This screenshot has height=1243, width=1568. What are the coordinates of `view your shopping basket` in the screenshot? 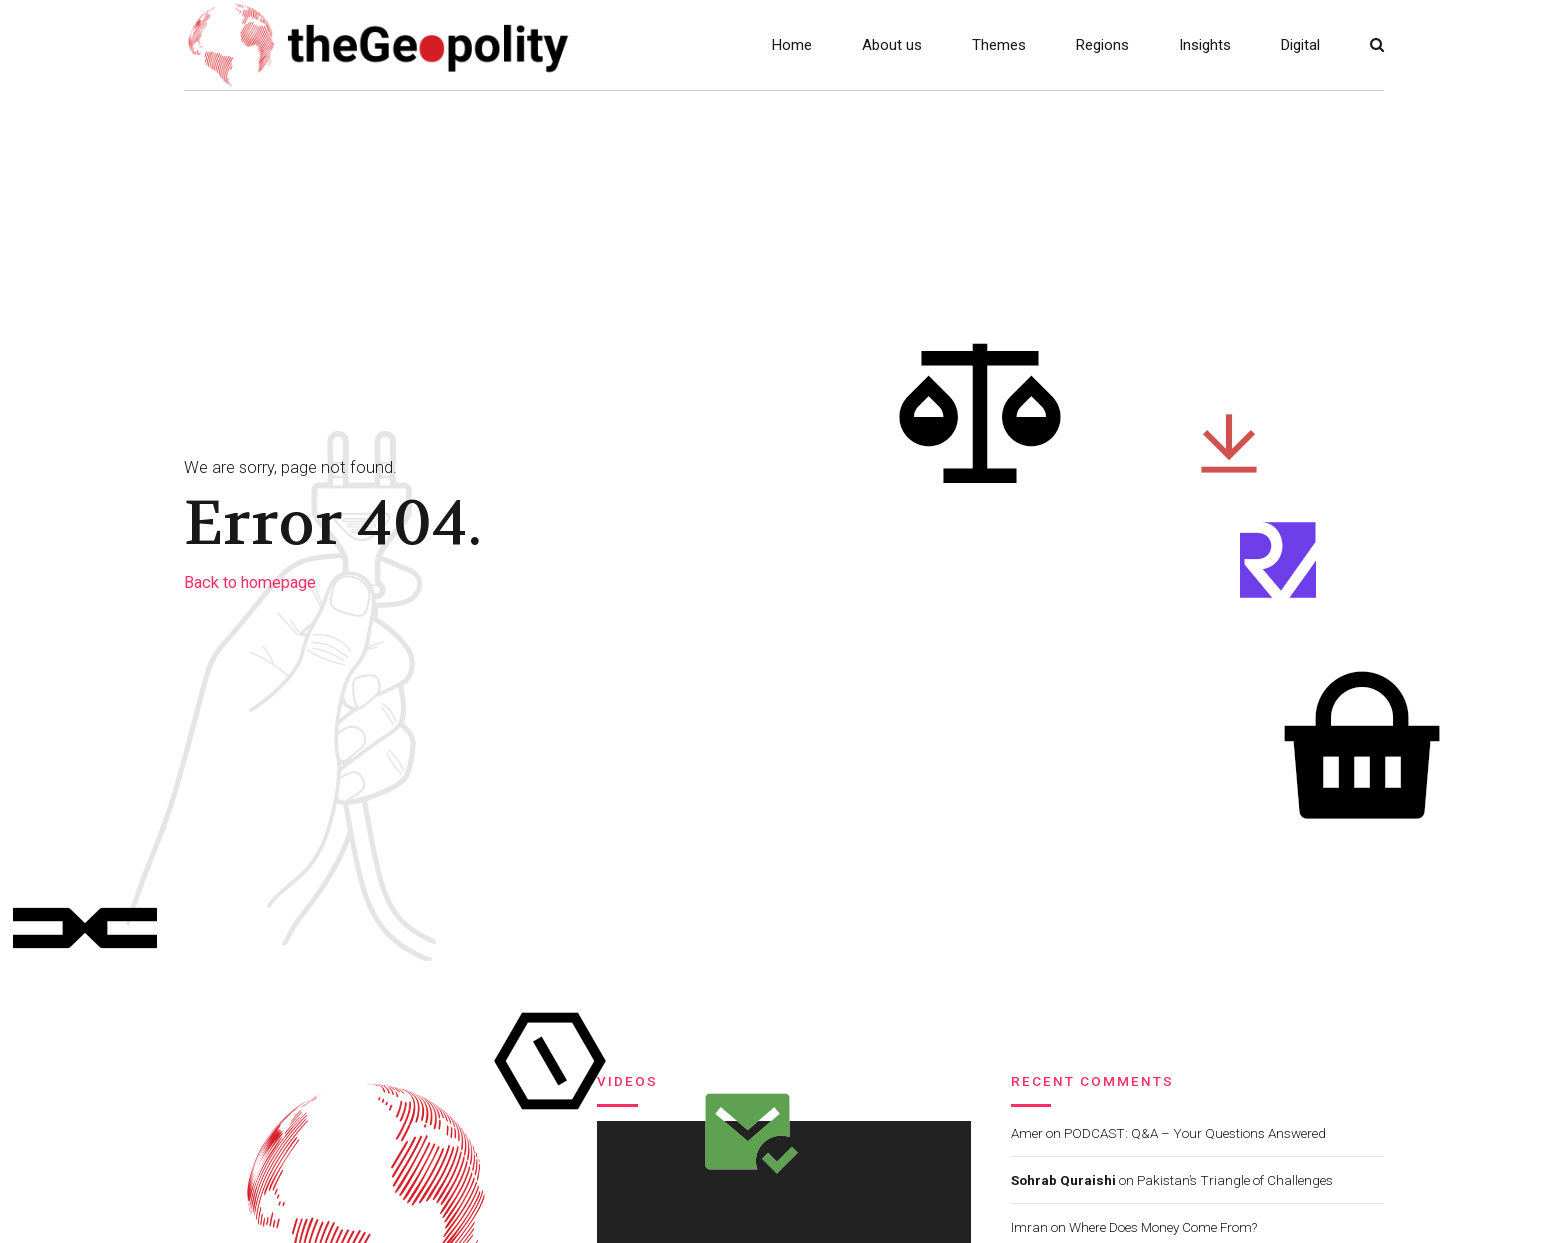 It's located at (1362, 749).